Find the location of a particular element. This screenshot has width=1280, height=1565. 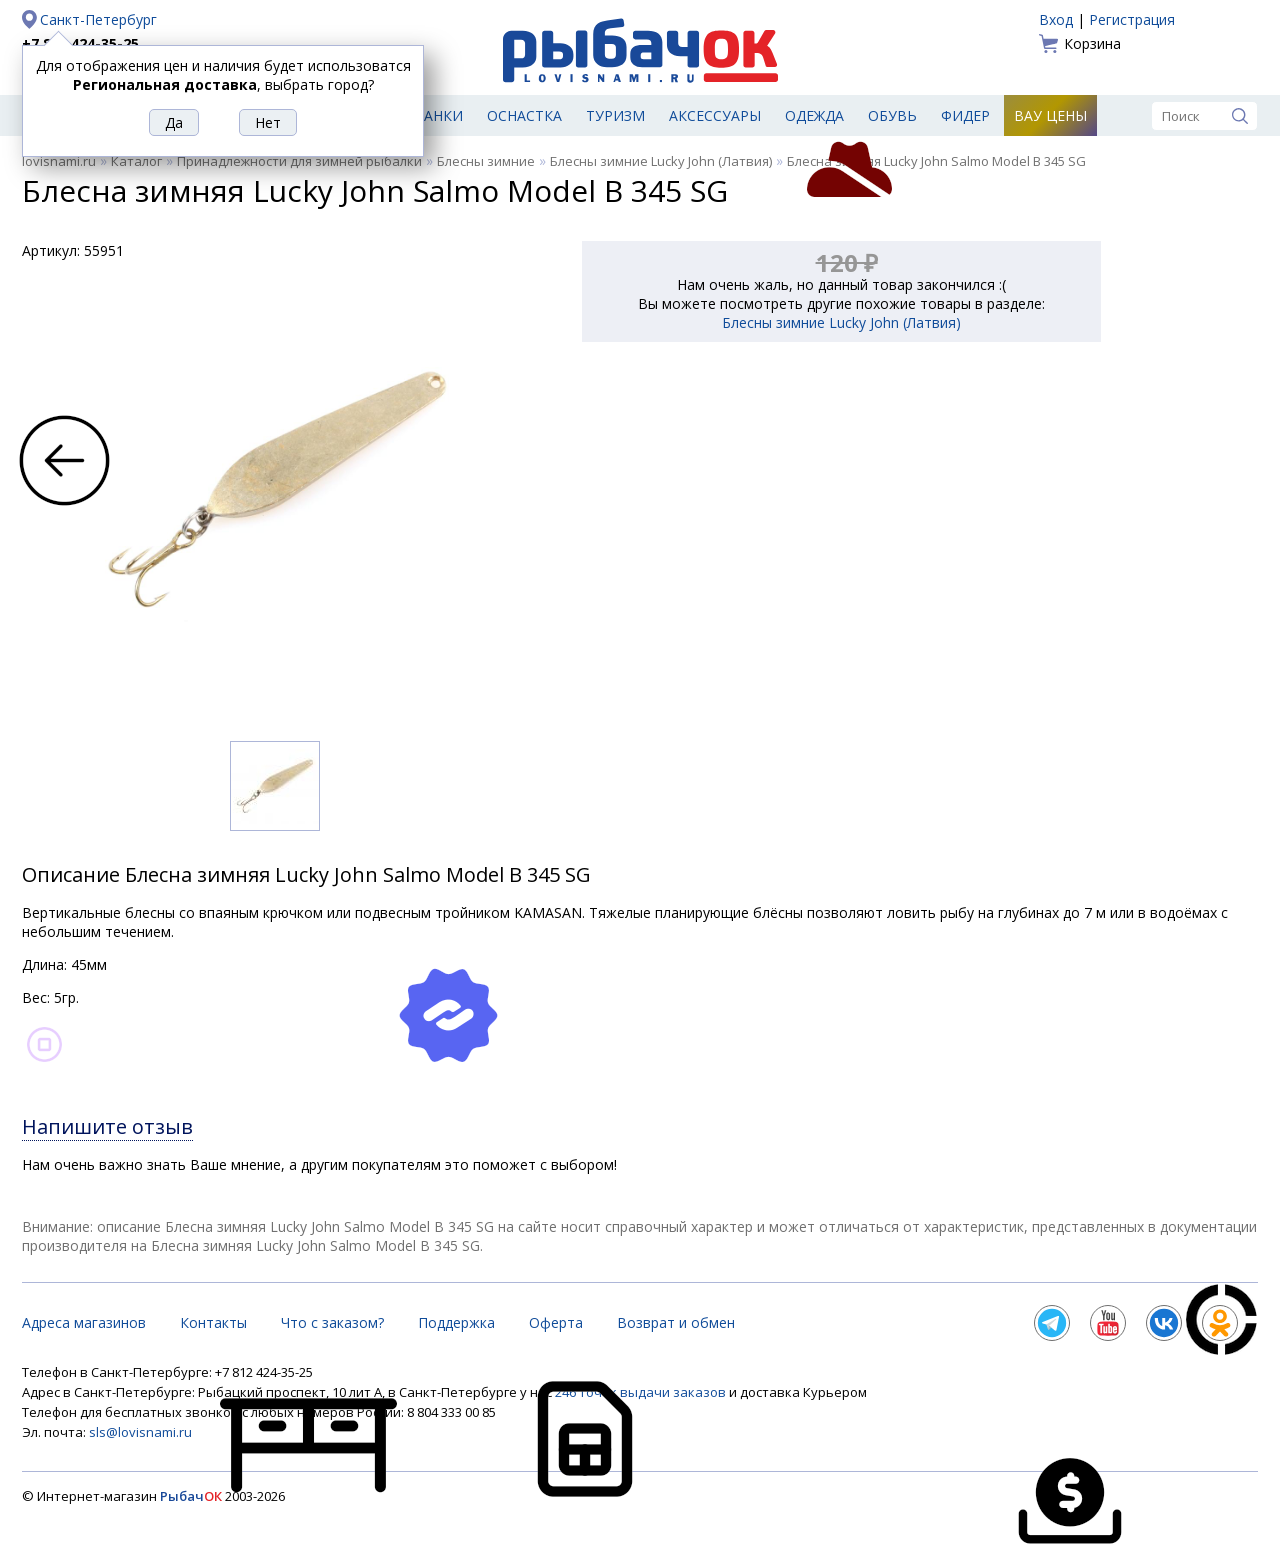

go back to the previous screen is located at coordinates (64, 460).